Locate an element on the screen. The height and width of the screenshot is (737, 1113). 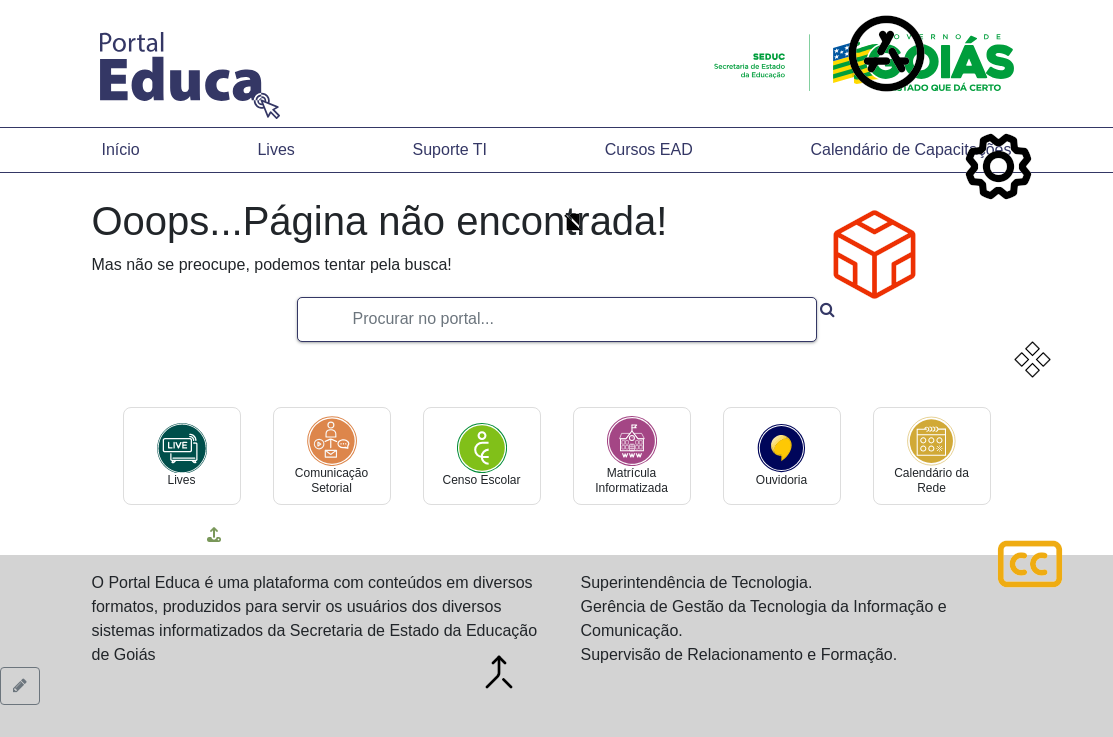
open CodeSandbox development environment is located at coordinates (874, 254).